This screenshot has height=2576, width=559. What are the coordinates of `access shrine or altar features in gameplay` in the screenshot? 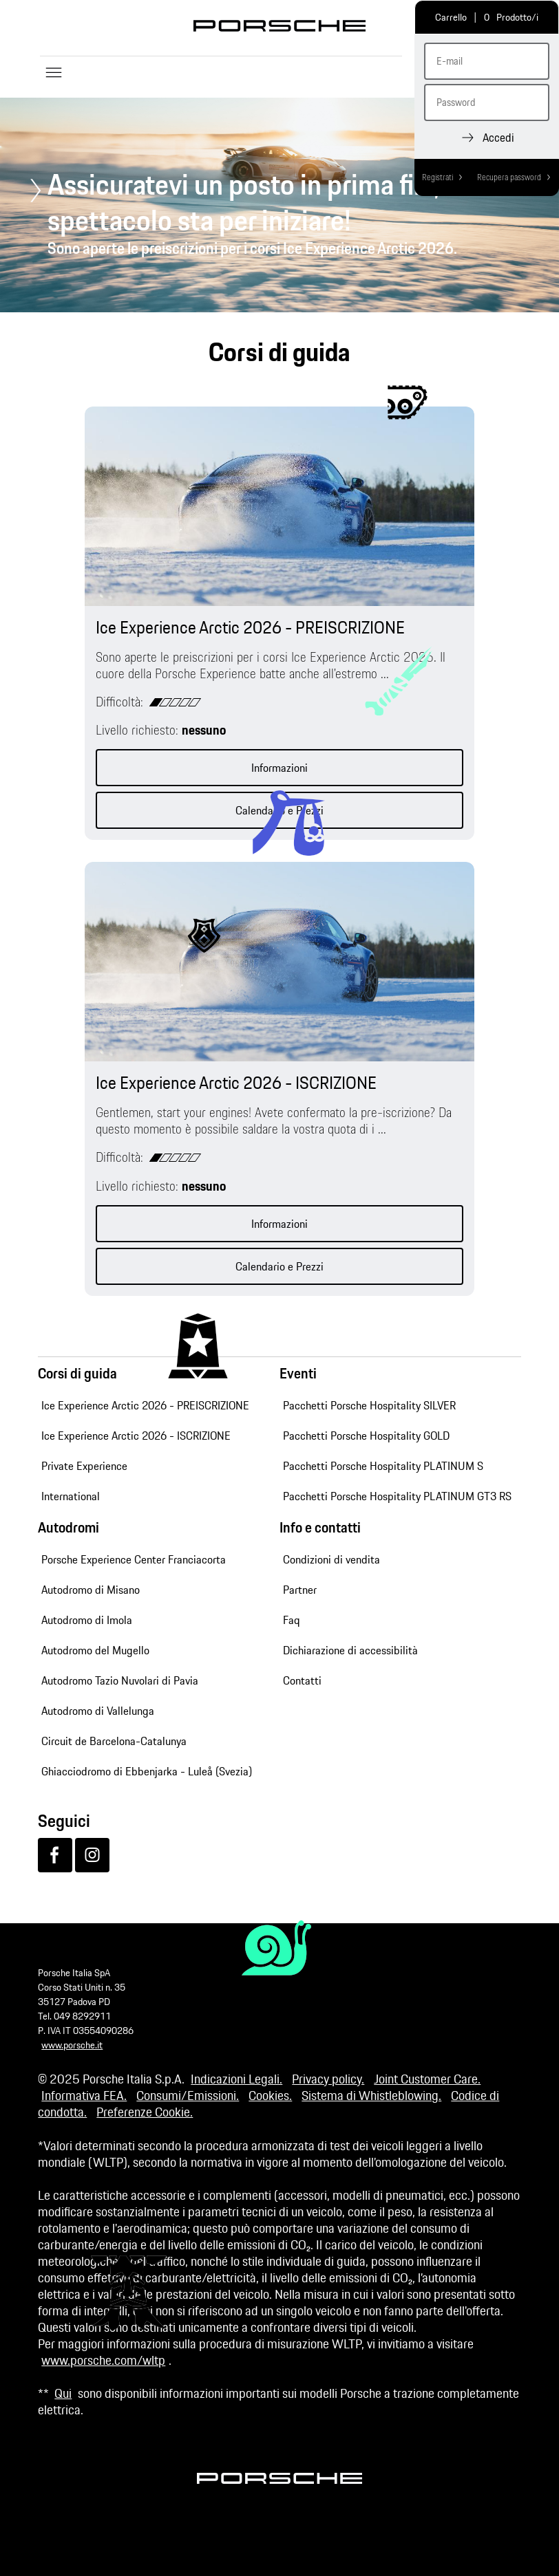 It's located at (198, 1345).